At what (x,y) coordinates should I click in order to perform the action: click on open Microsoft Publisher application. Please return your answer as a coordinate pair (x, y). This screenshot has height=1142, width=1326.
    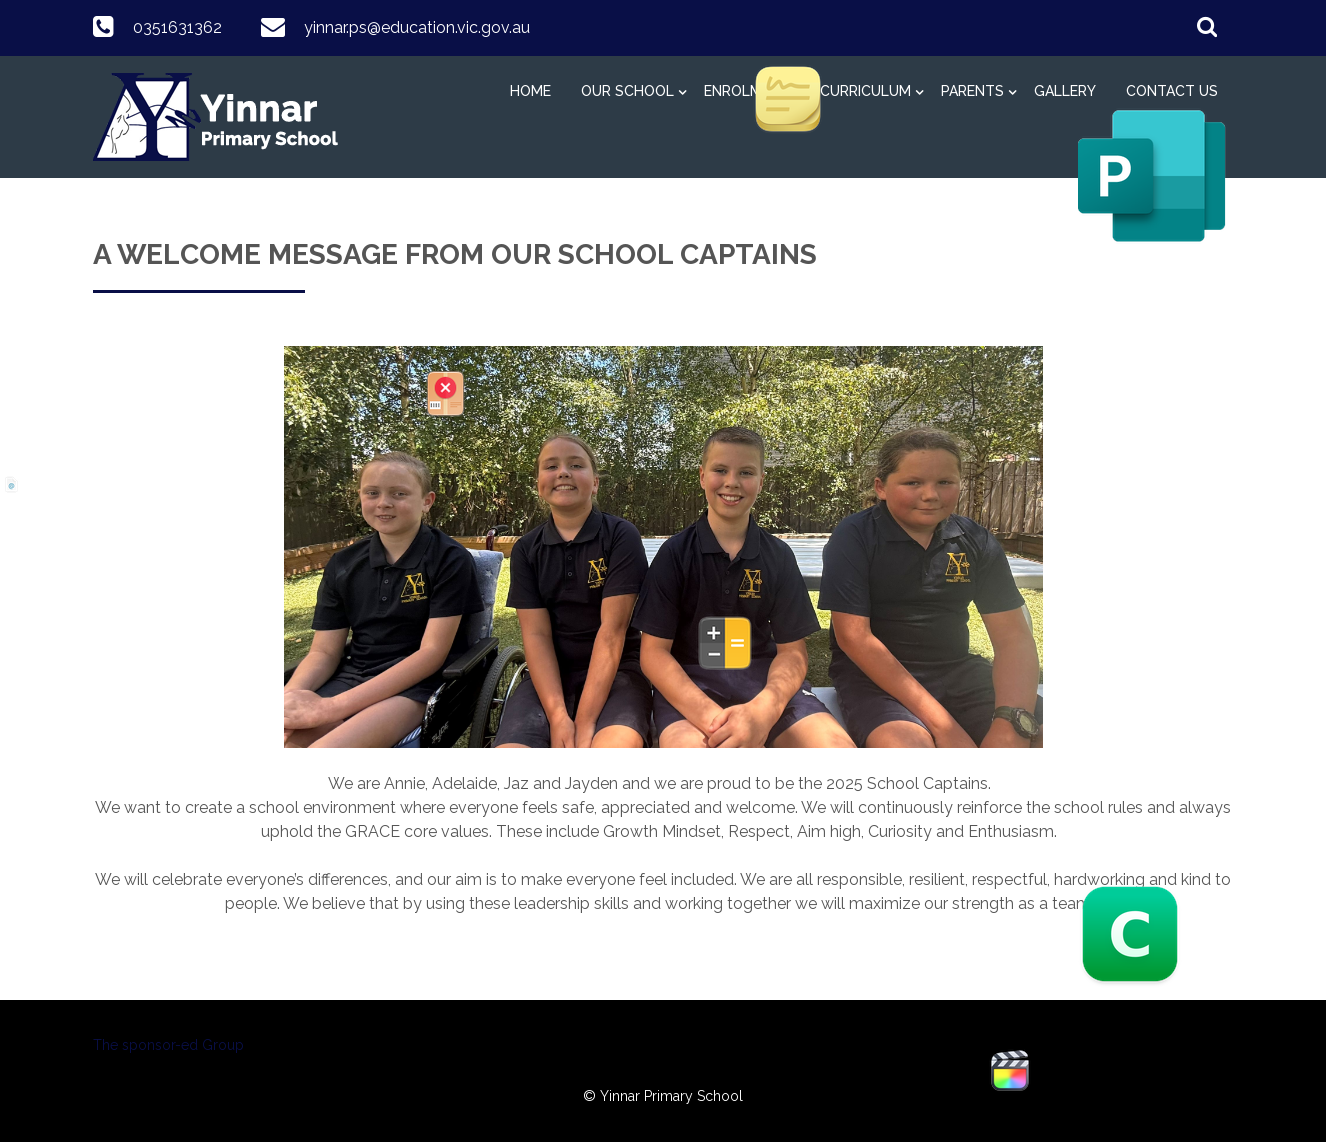
    Looking at the image, I should click on (1153, 176).